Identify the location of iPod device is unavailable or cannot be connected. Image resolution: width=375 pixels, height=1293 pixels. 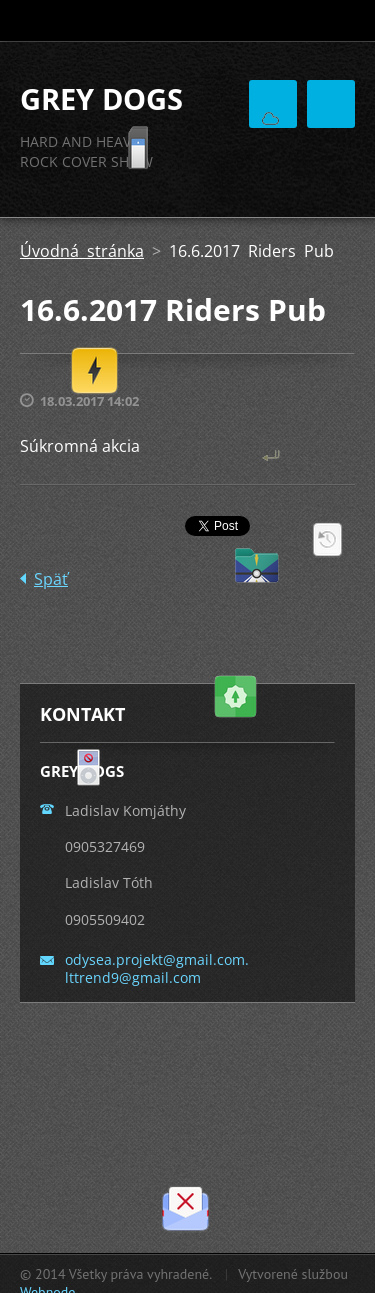
(88, 767).